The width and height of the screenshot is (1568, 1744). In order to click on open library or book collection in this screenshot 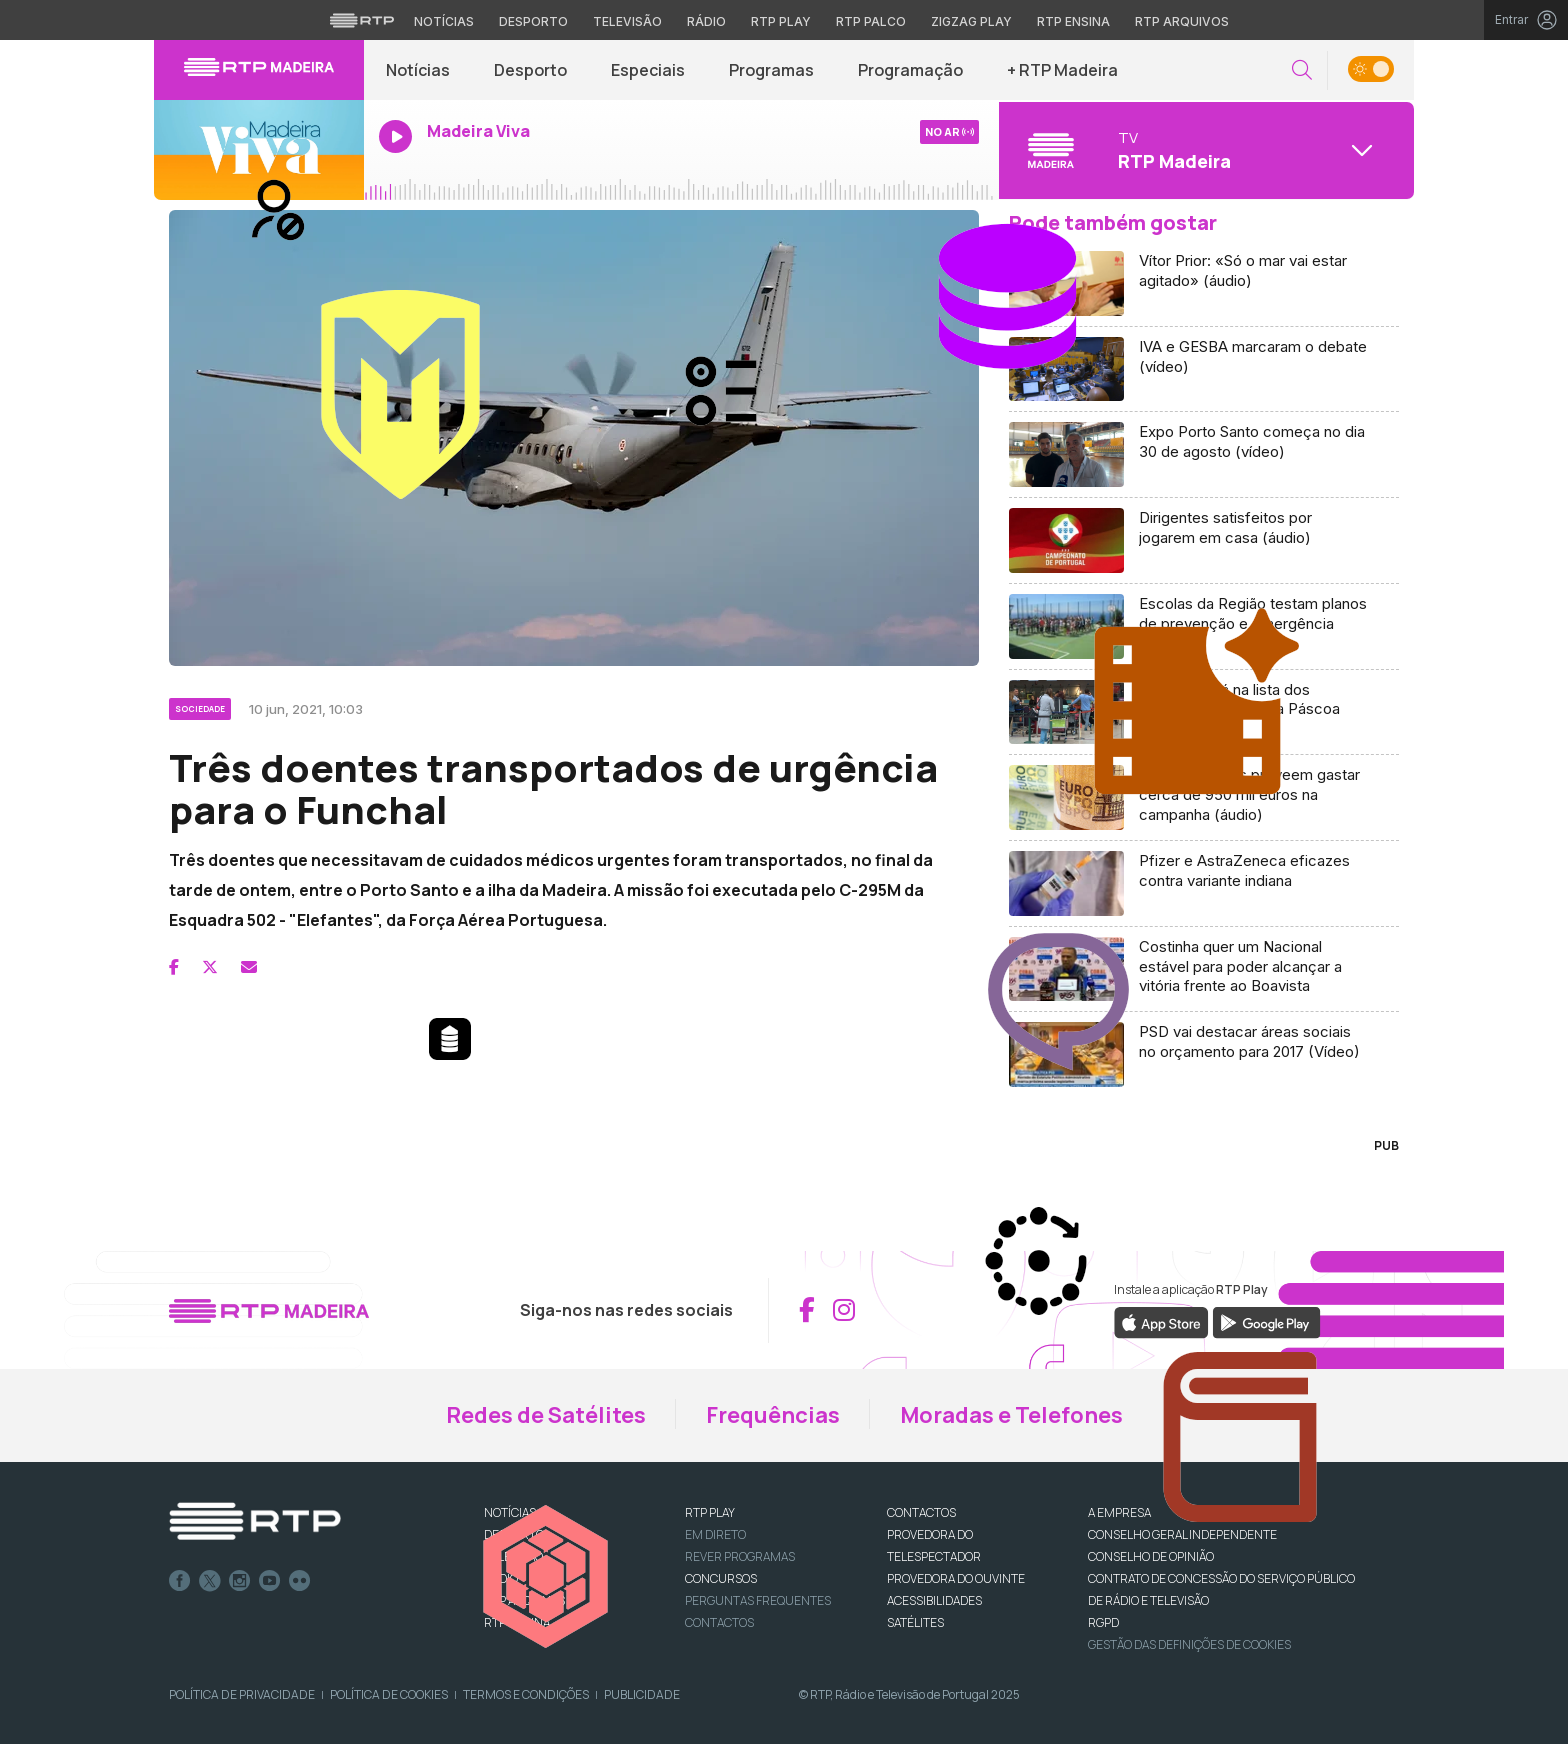, I will do `click(1240, 1437)`.